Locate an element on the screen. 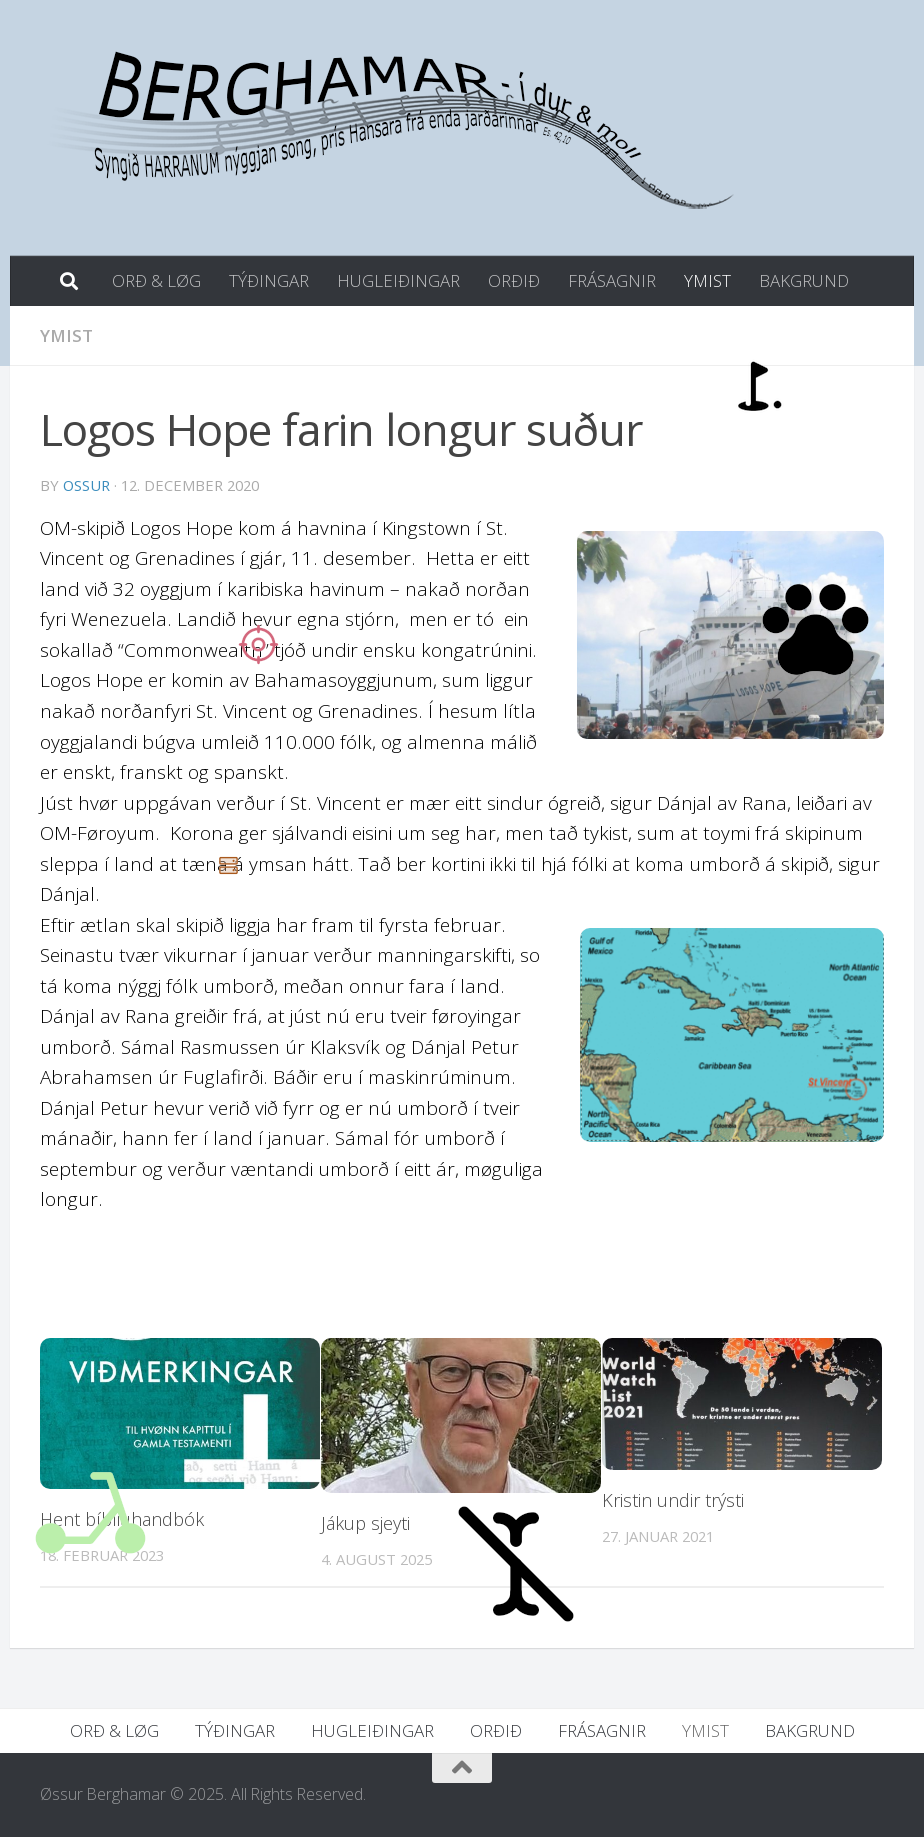  cursor tracking disabled is located at coordinates (516, 1564).